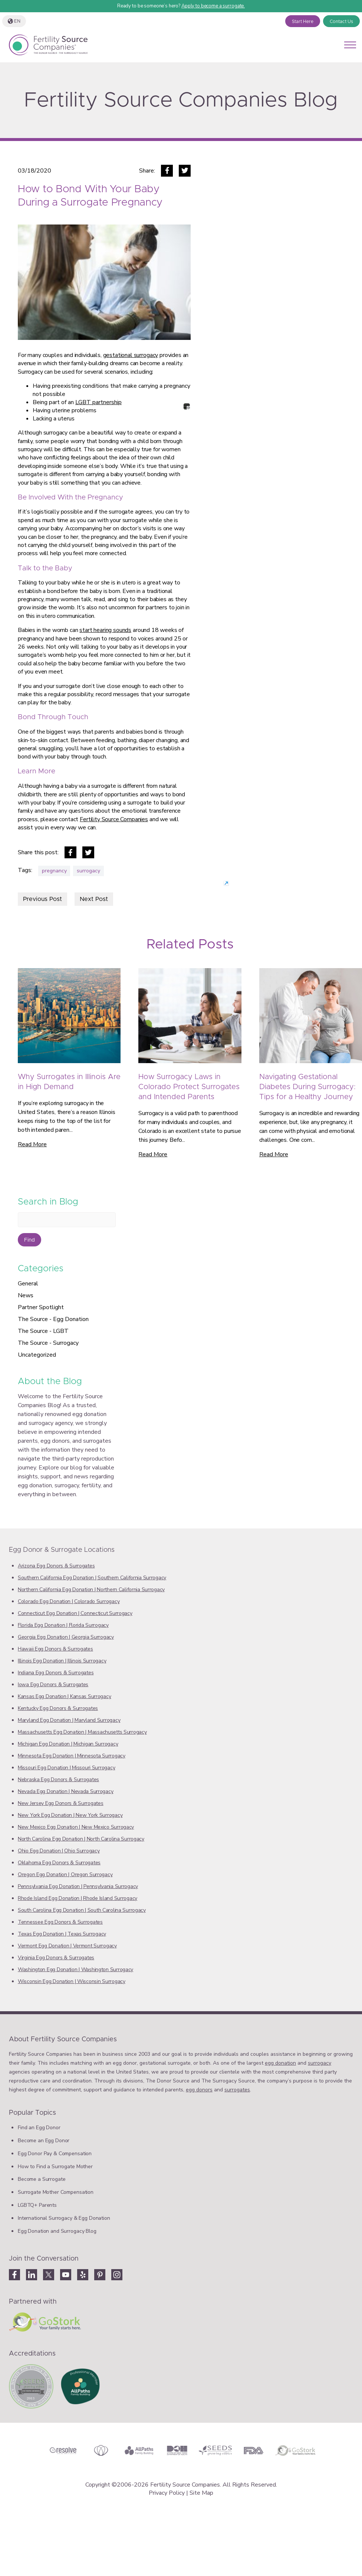  Describe the element at coordinates (187, 406) in the screenshot. I see `configure DNS server settings` at that location.